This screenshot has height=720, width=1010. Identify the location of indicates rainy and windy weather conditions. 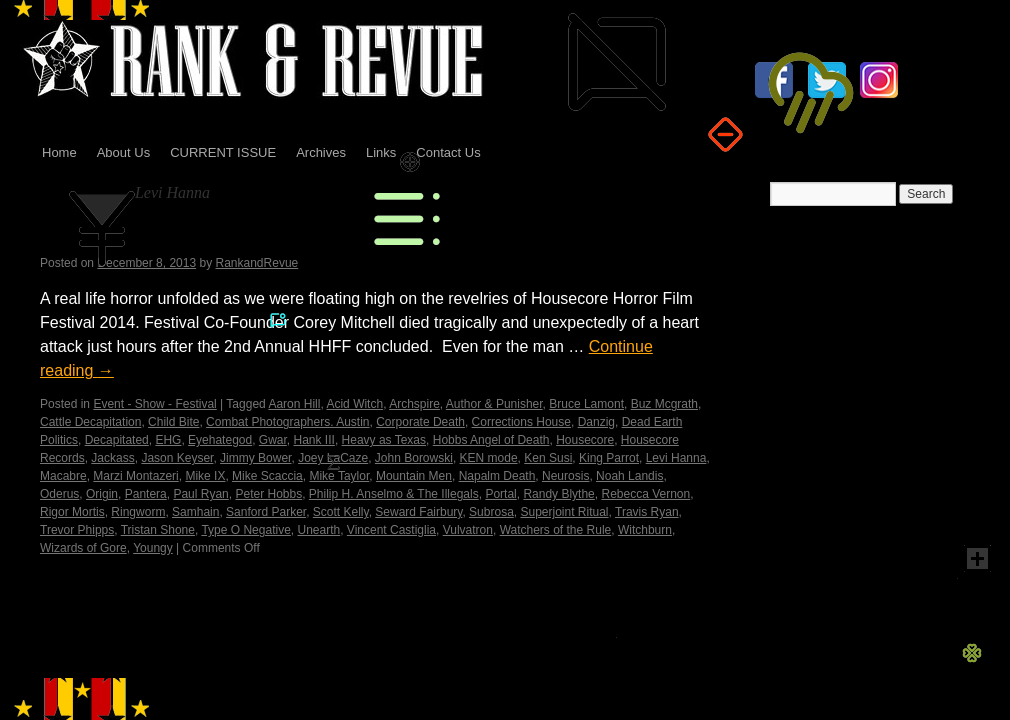
(811, 91).